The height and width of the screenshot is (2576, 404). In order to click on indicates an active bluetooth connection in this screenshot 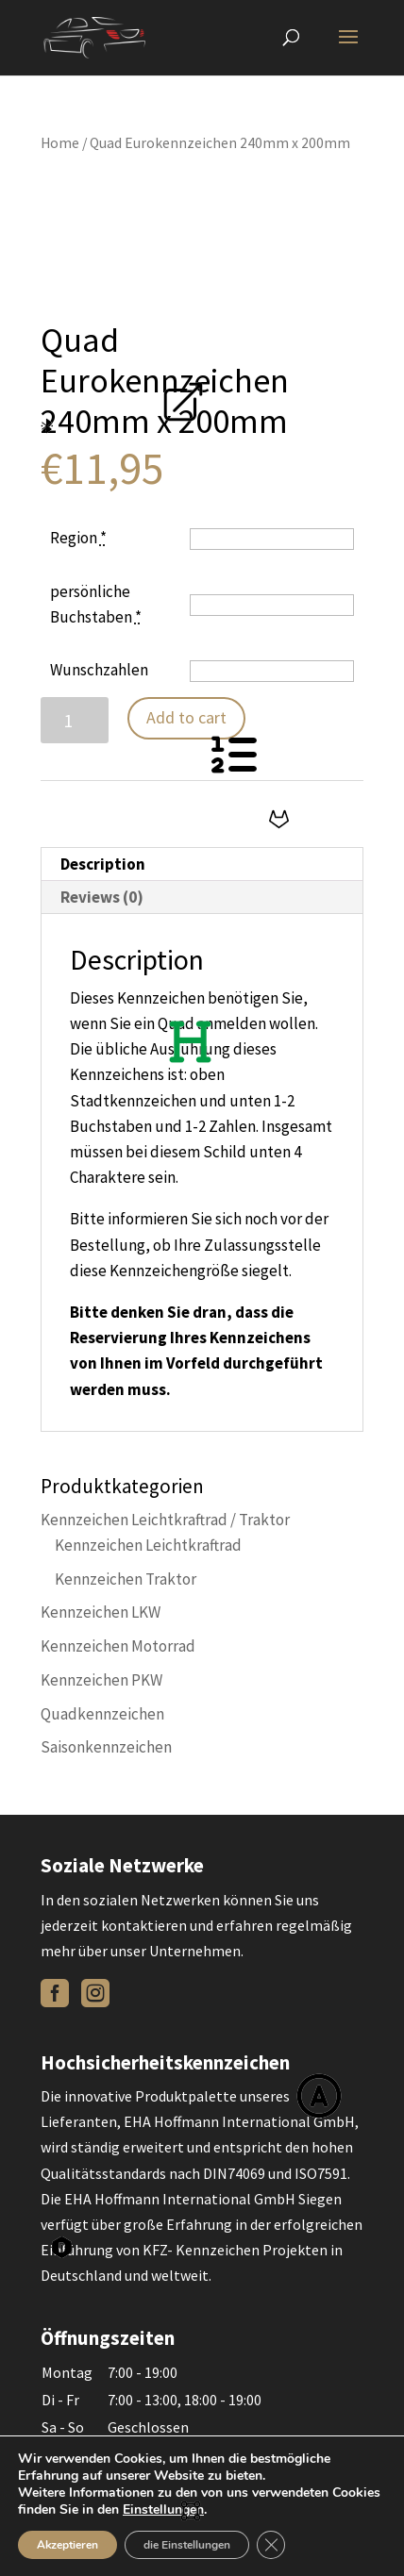, I will do `click(46, 425)`.